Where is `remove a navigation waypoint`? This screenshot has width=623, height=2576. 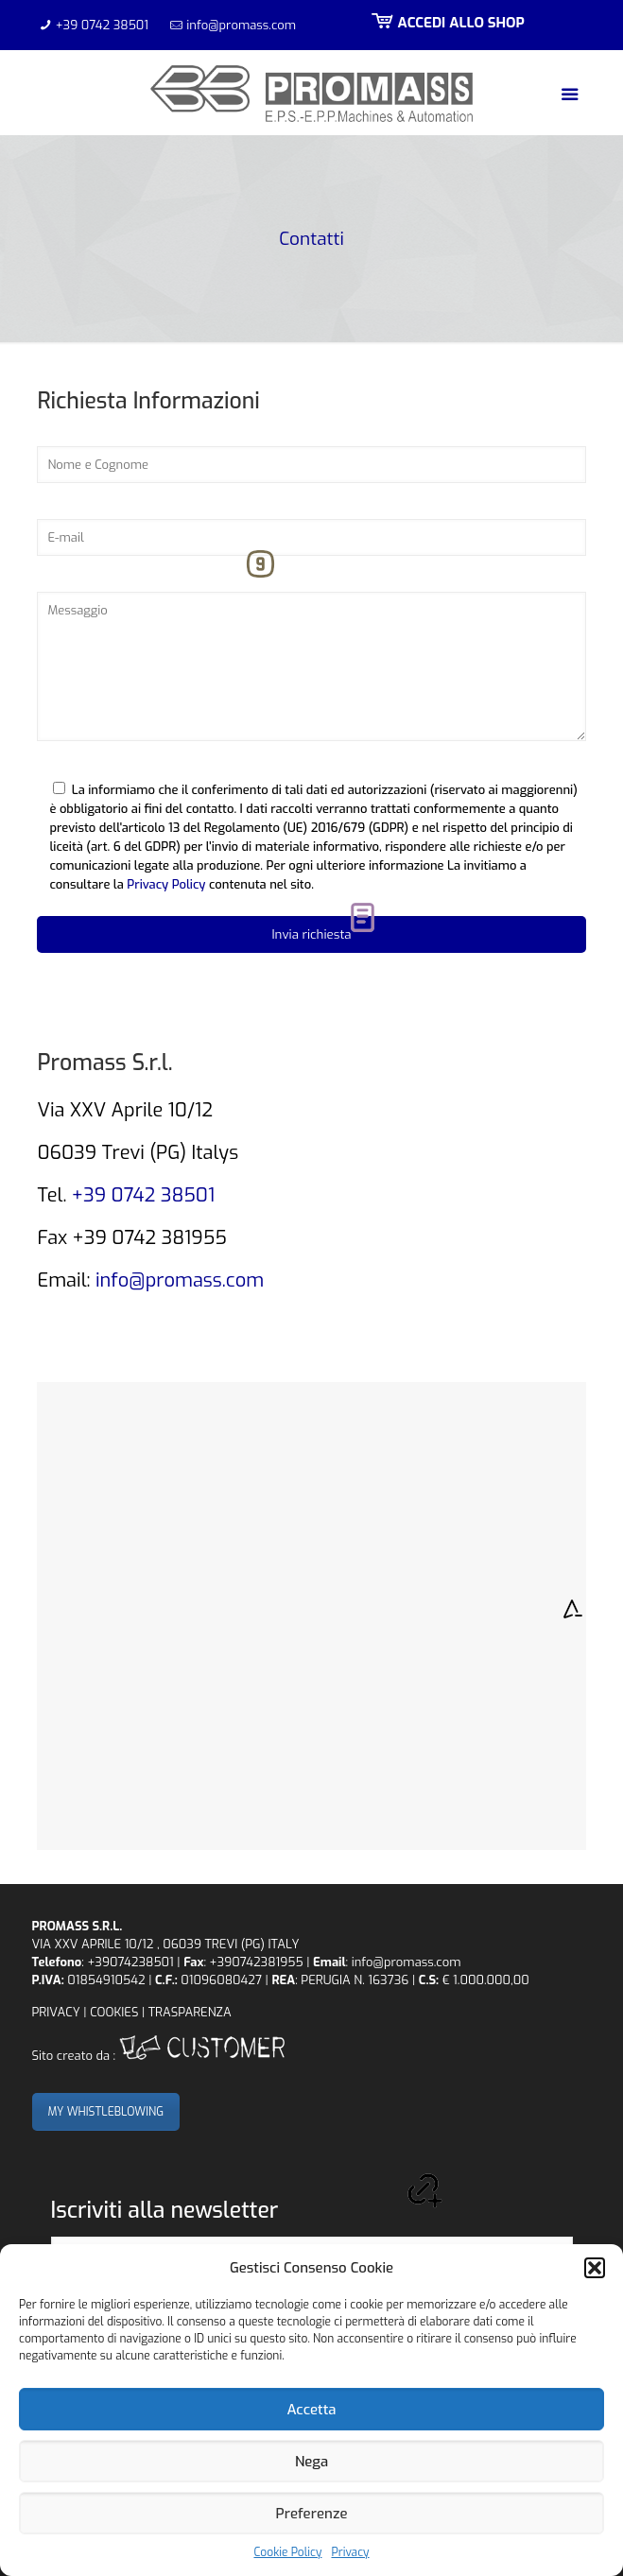 remove a navigation waypoint is located at coordinates (572, 1609).